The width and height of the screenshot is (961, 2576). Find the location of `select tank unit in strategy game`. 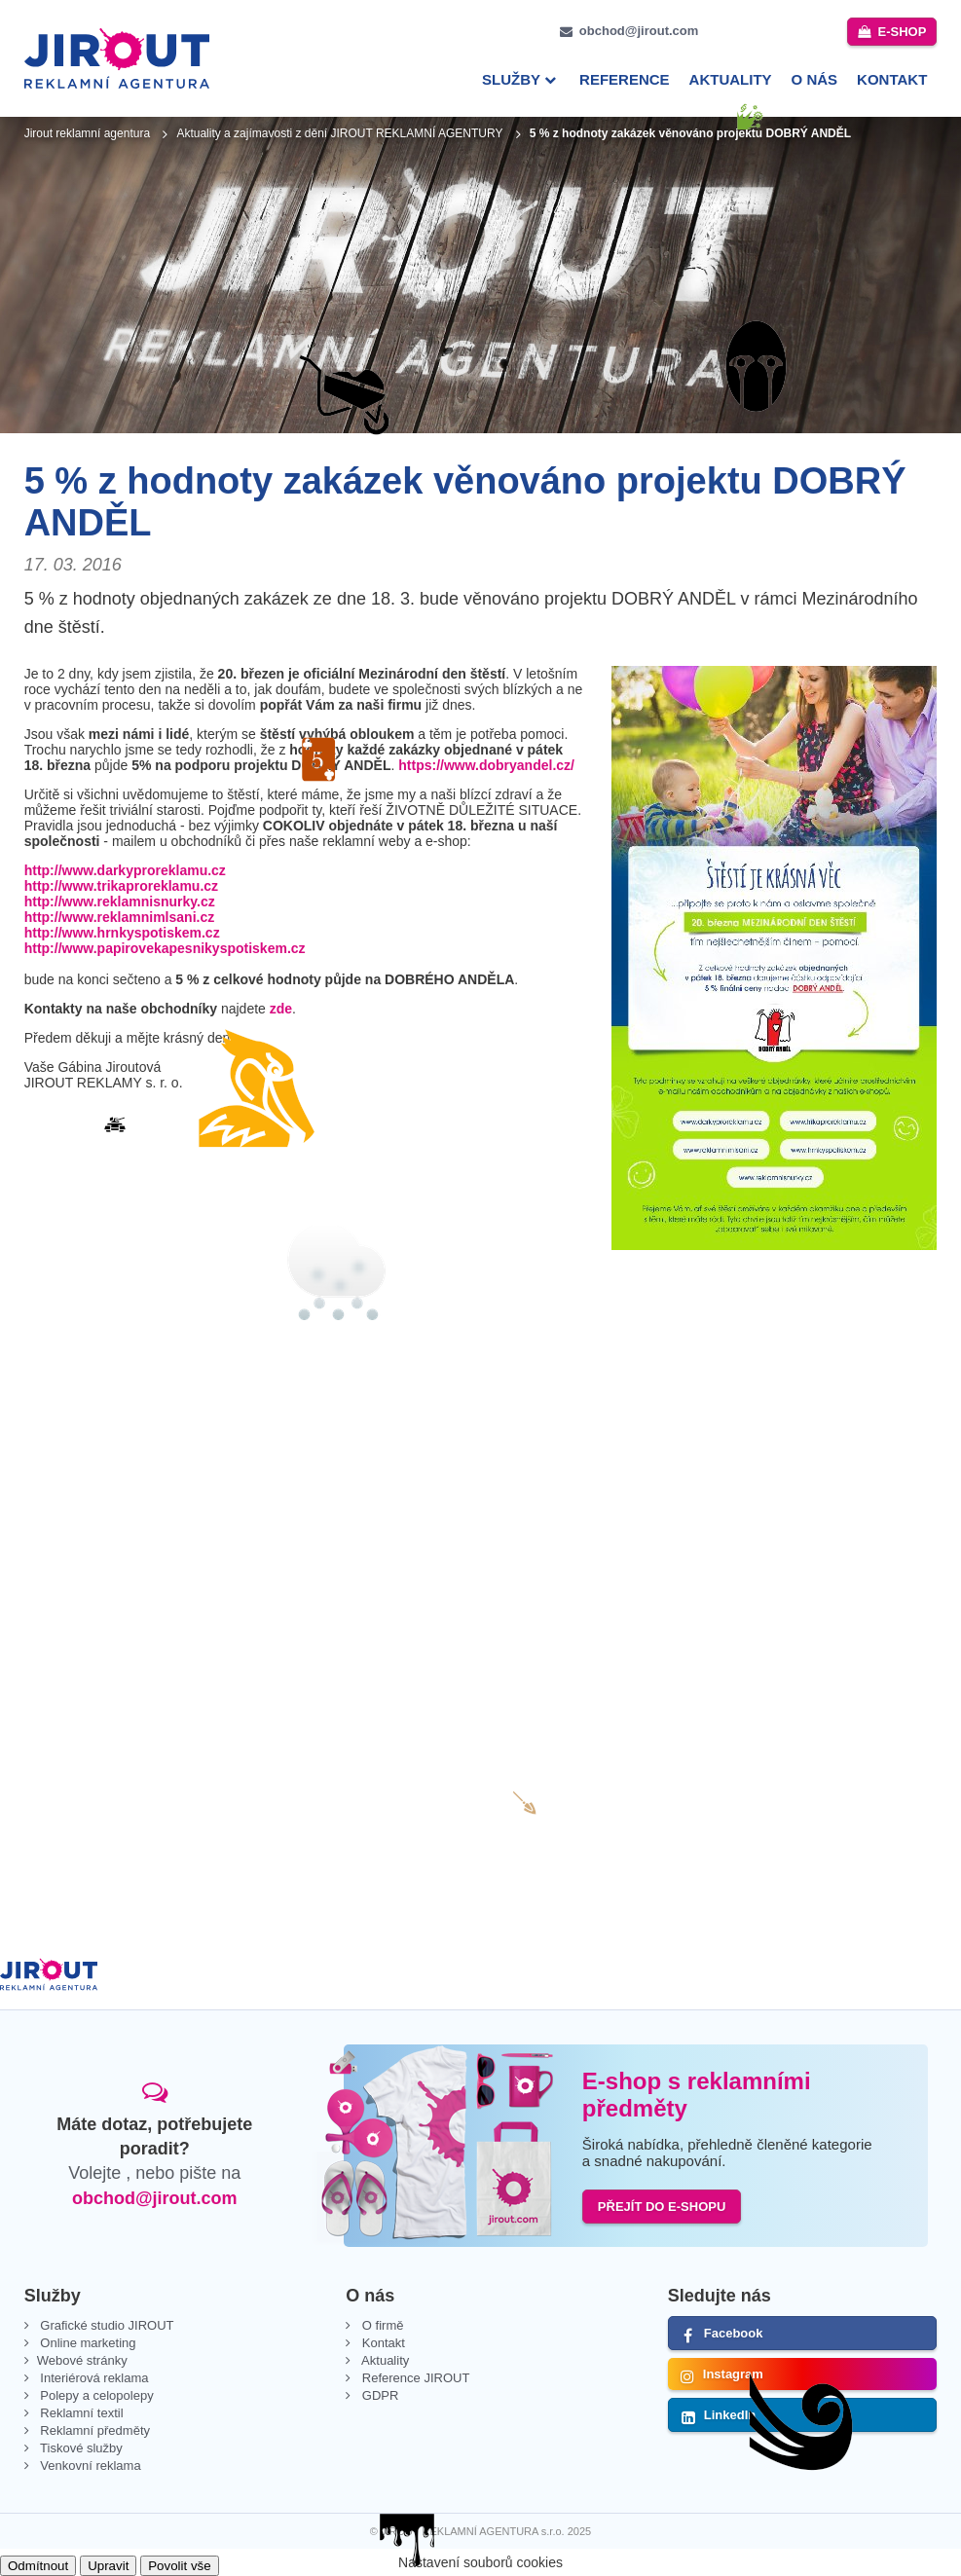

select tank unit in strategy game is located at coordinates (115, 1124).